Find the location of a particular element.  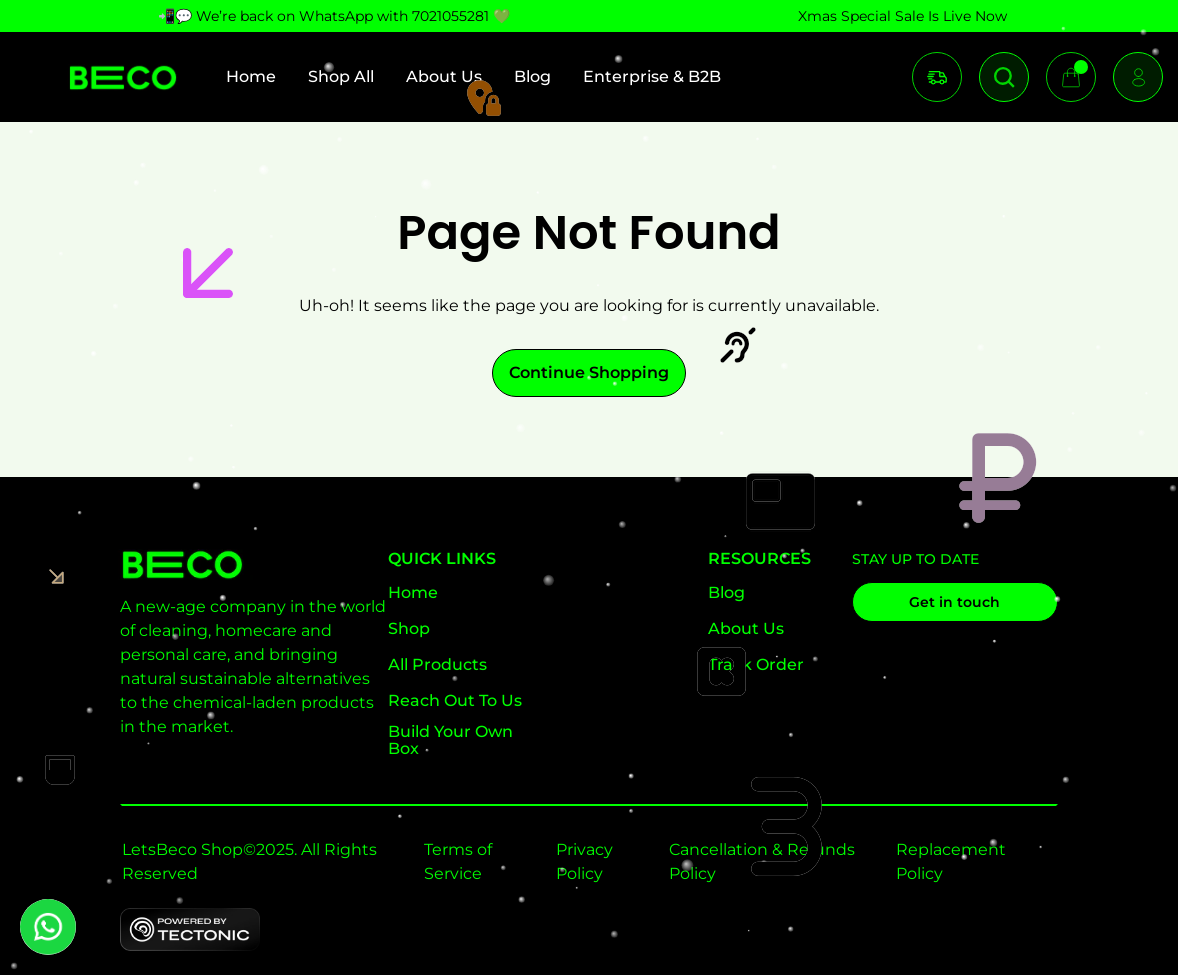

navigate to bottom-left corner is located at coordinates (208, 273).